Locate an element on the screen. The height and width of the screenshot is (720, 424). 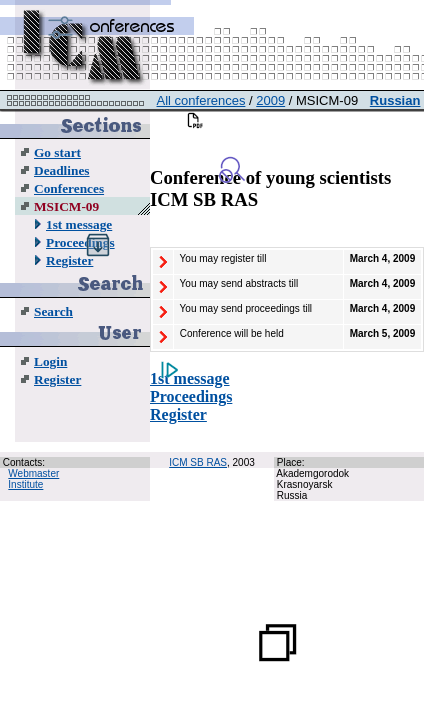
download to storage or archive is located at coordinates (98, 245).